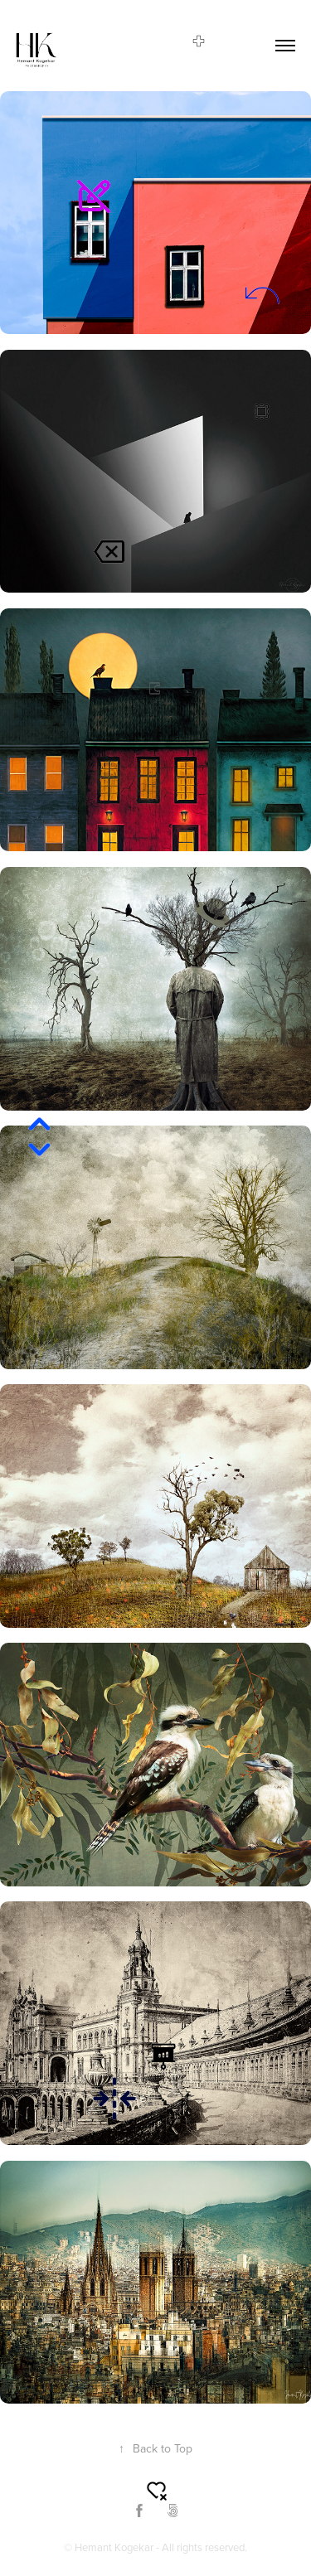  I want to click on undo previous action, so click(263, 294).